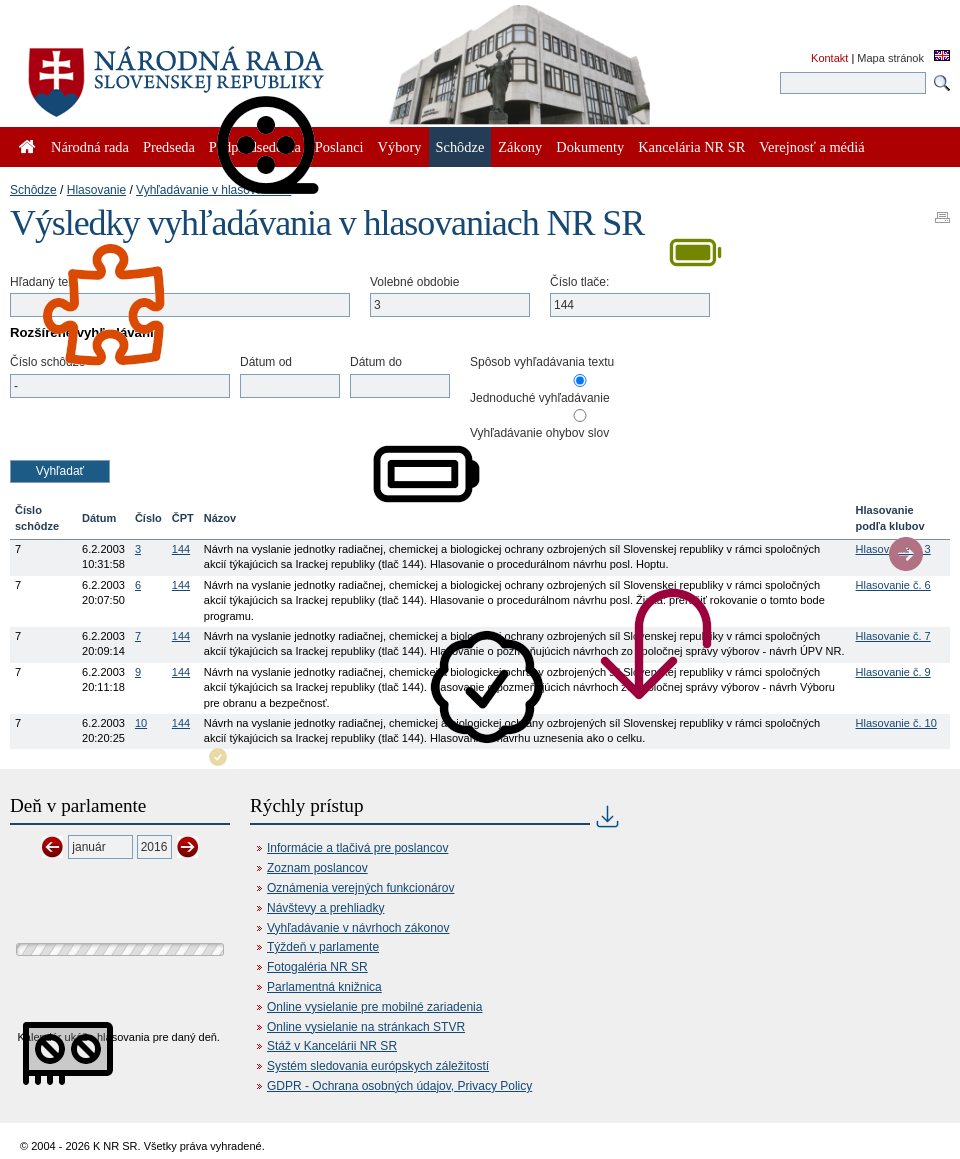 Image resolution: width=960 pixels, height=1159 pixels. What do you see at coordinates (266, 145) in the screenshot?
I see `access video or movie library` at bounding box center [266, 145].